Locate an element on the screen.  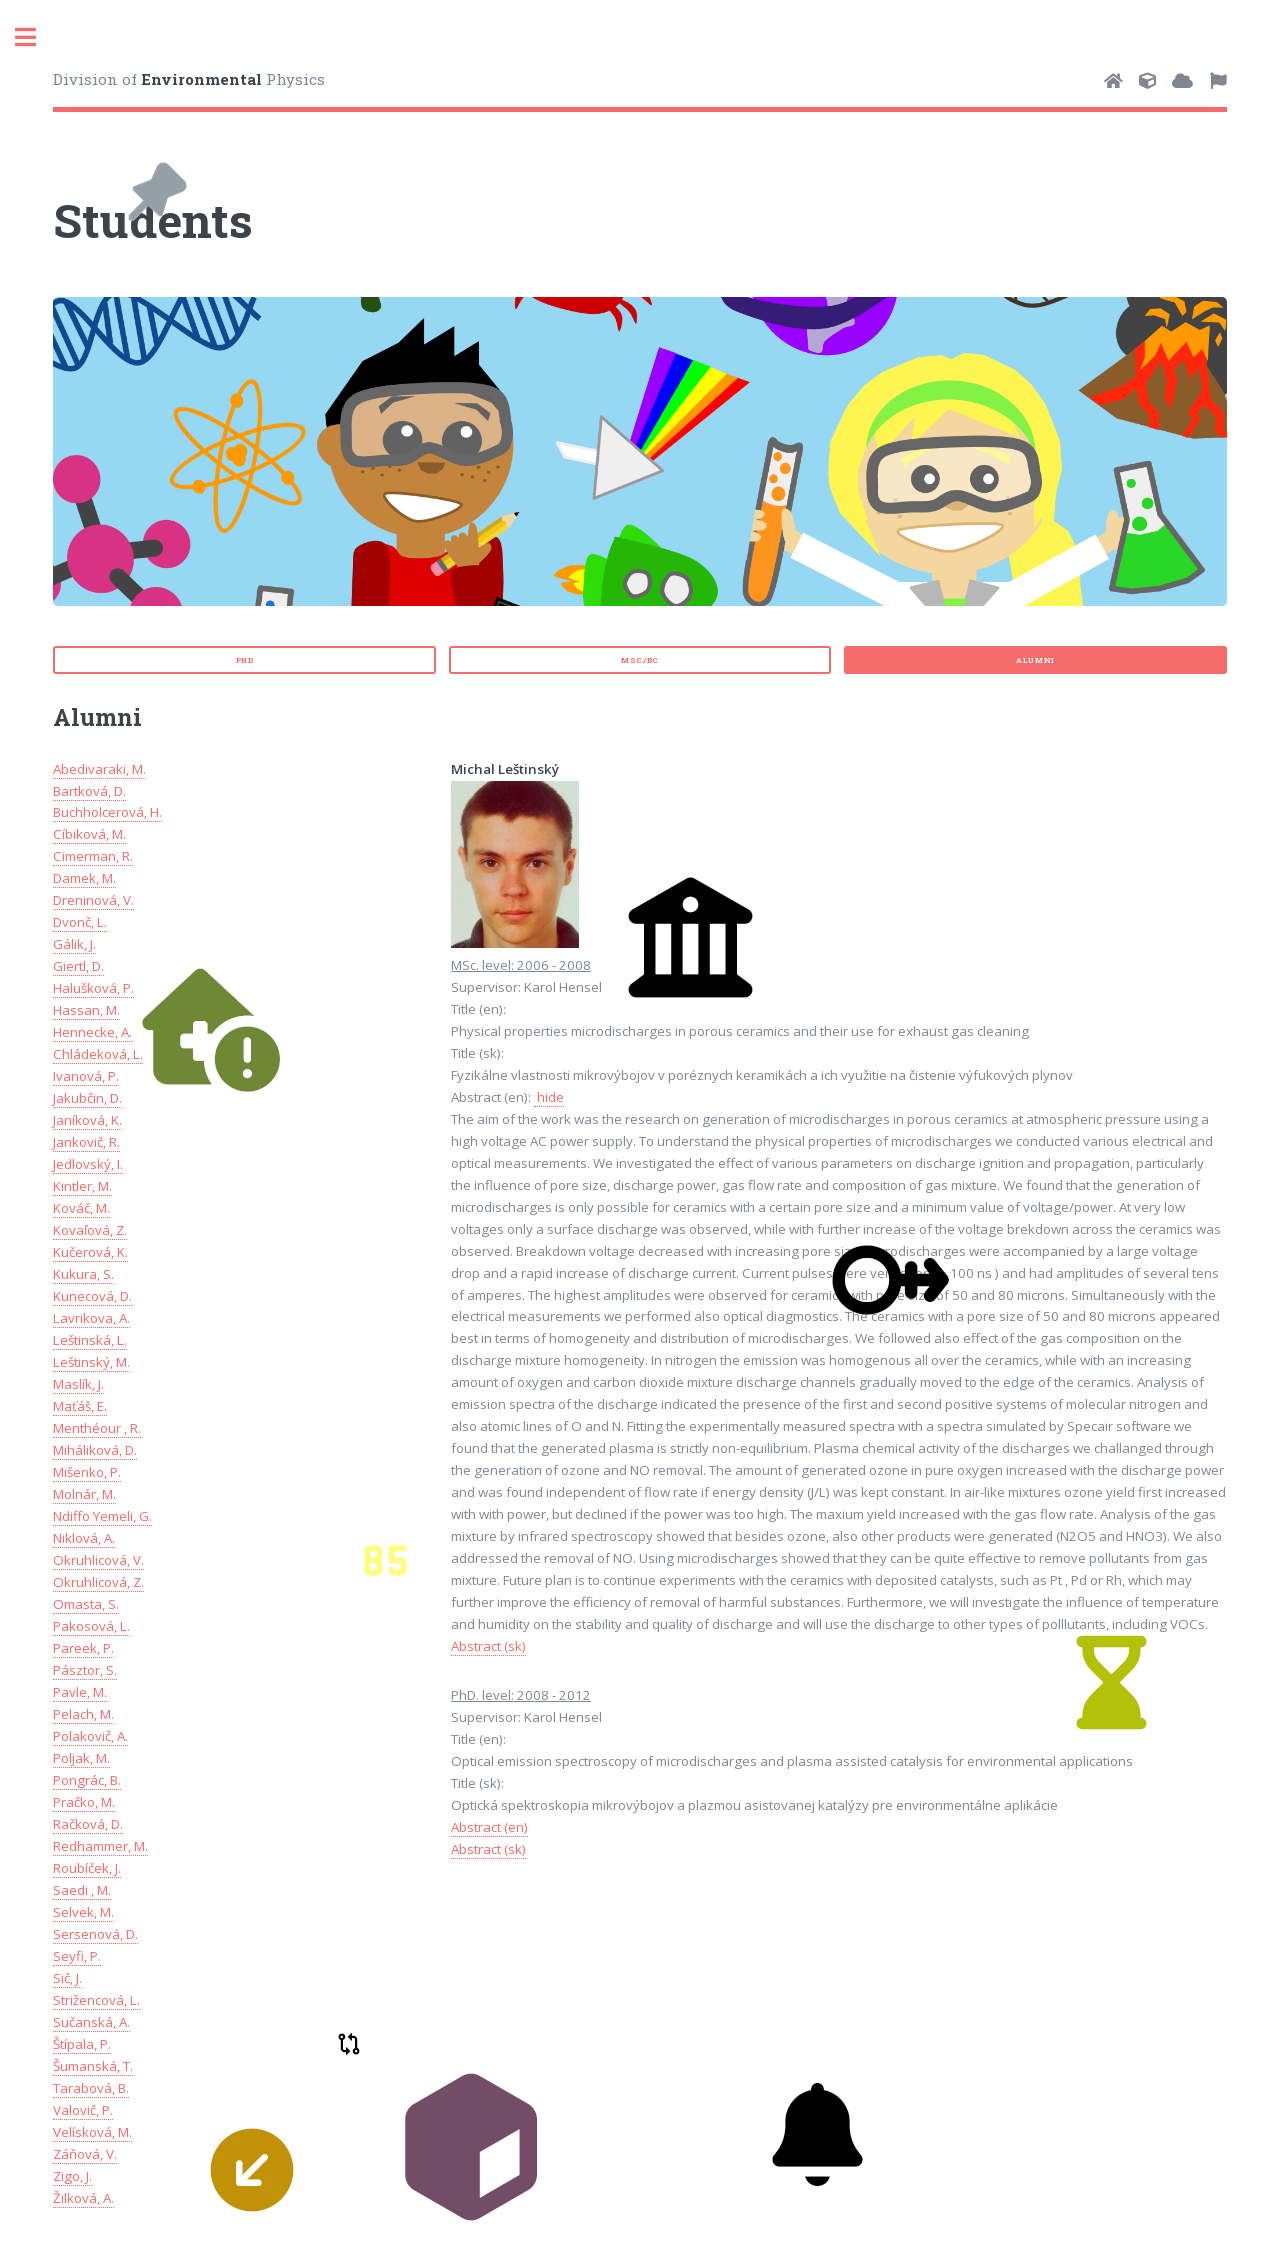
home healthcare alert or urgent medical notice is located at coordinates (207, 1026).